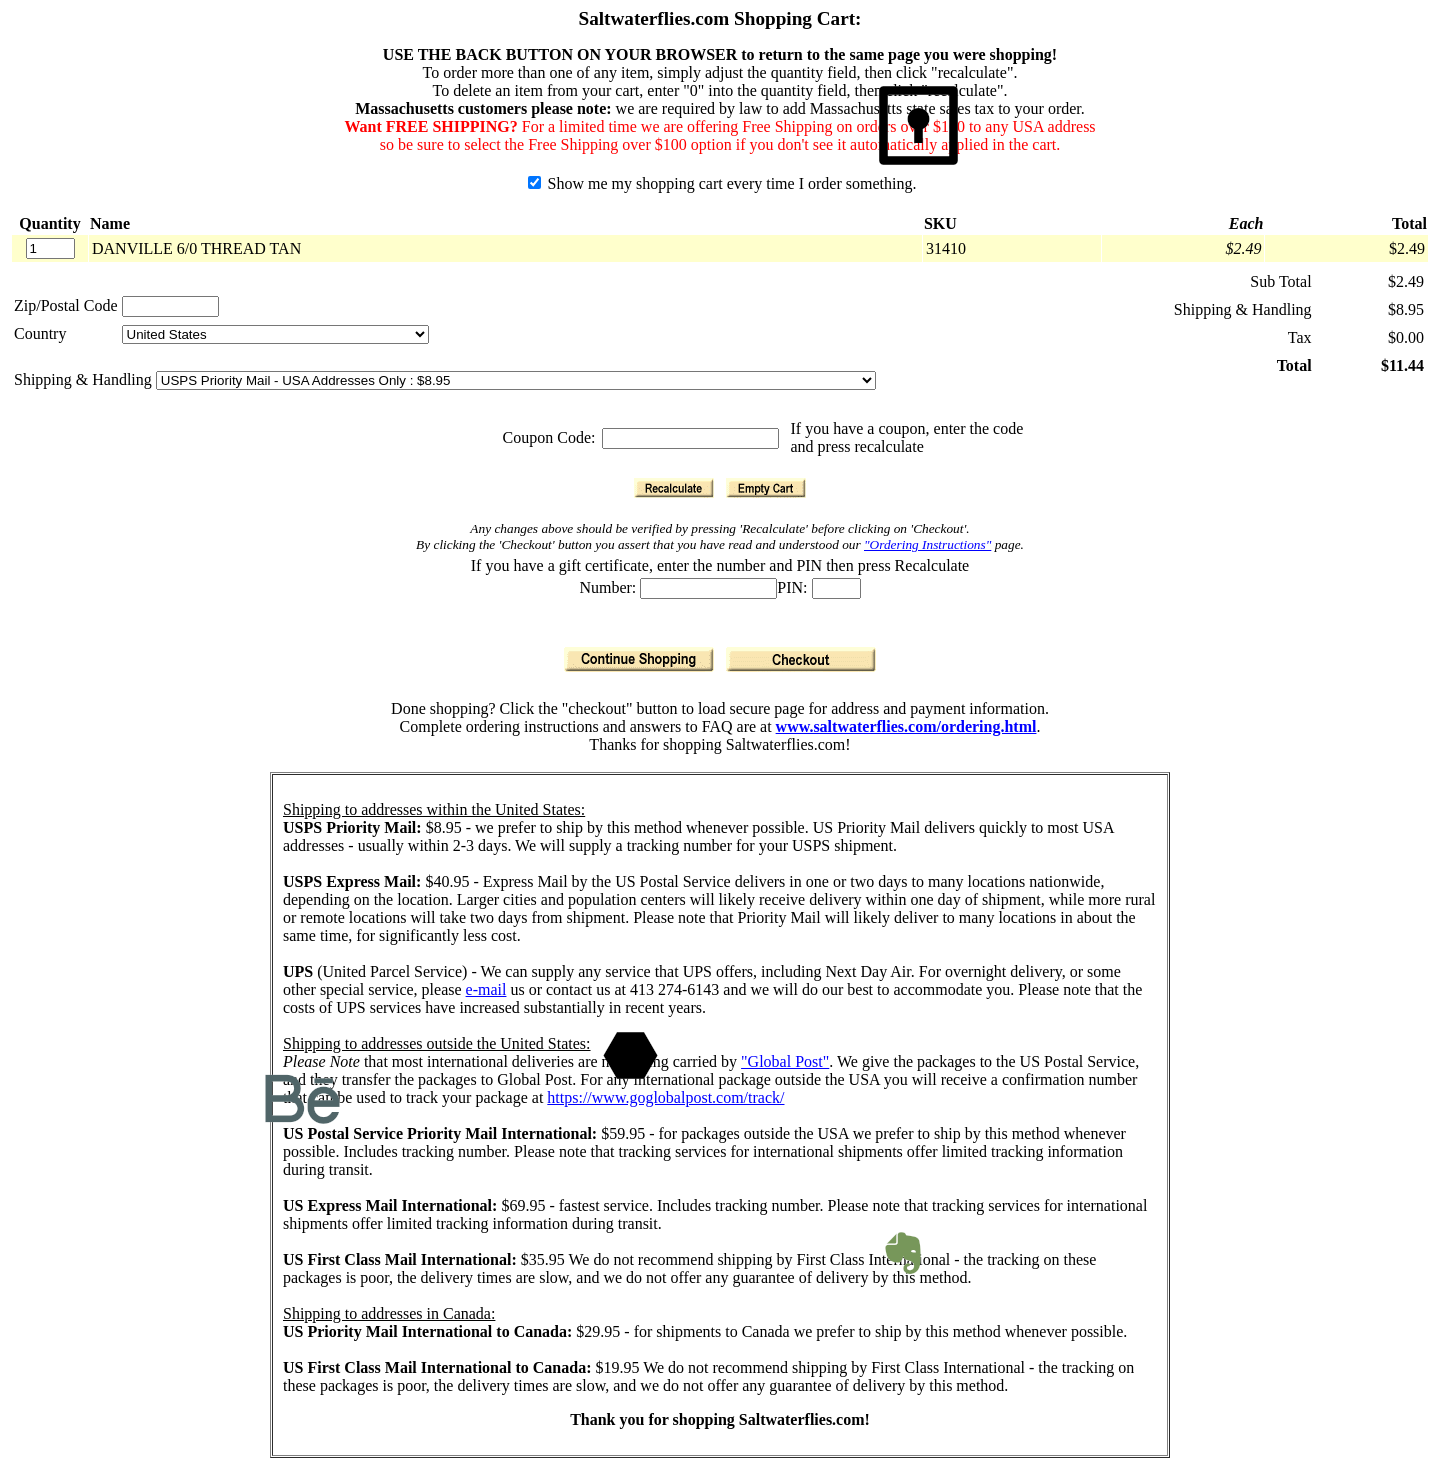 Image resolution: width=1440 pixels, height=1466 pixels. Describe the element at coordinates (903, 1252) in the screenshot. I see `open Evernote app` at that location.